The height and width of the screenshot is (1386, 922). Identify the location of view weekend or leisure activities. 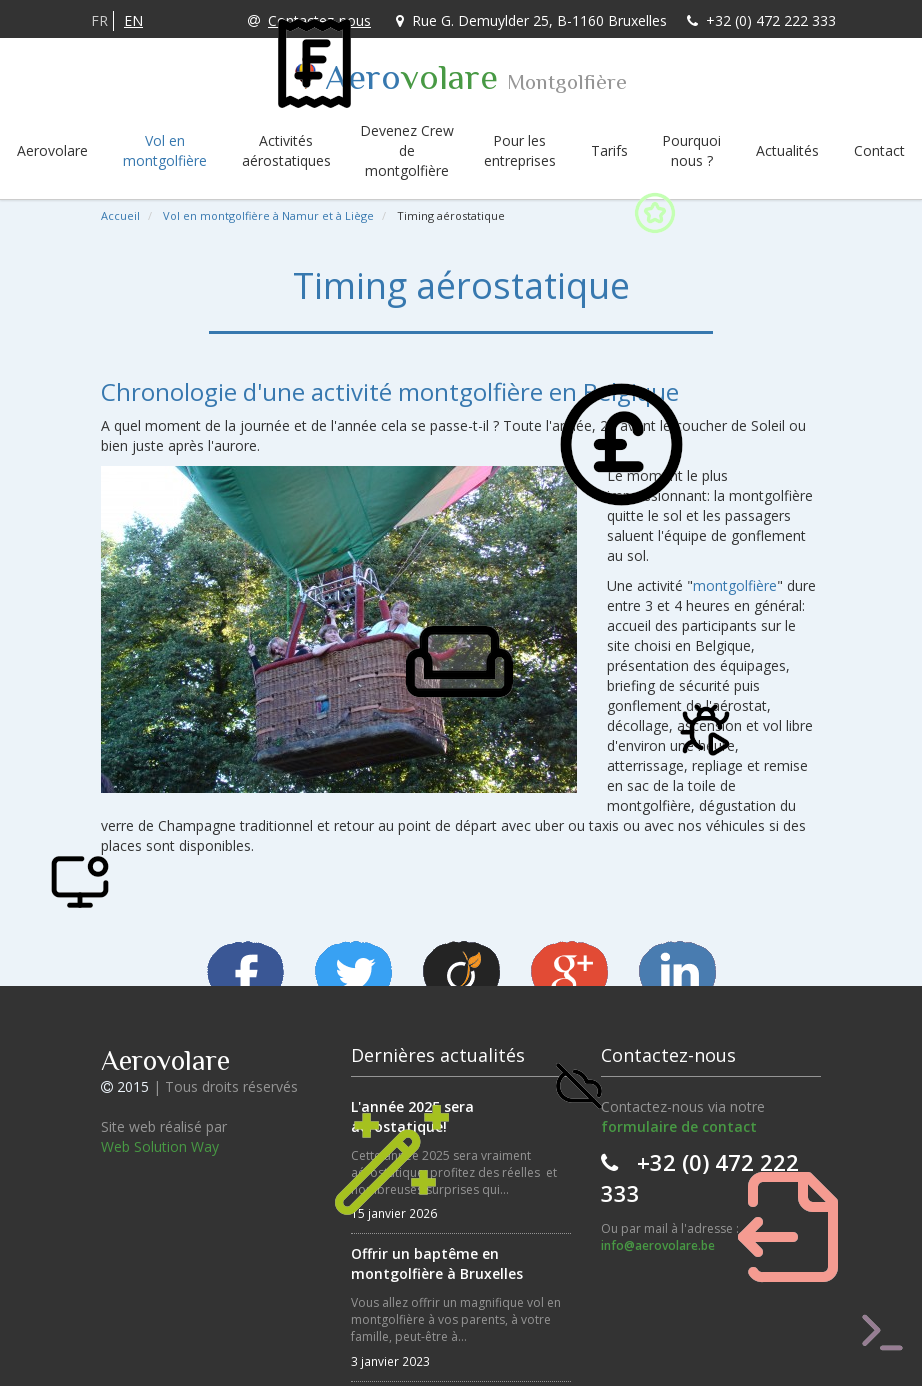
(459, 661).